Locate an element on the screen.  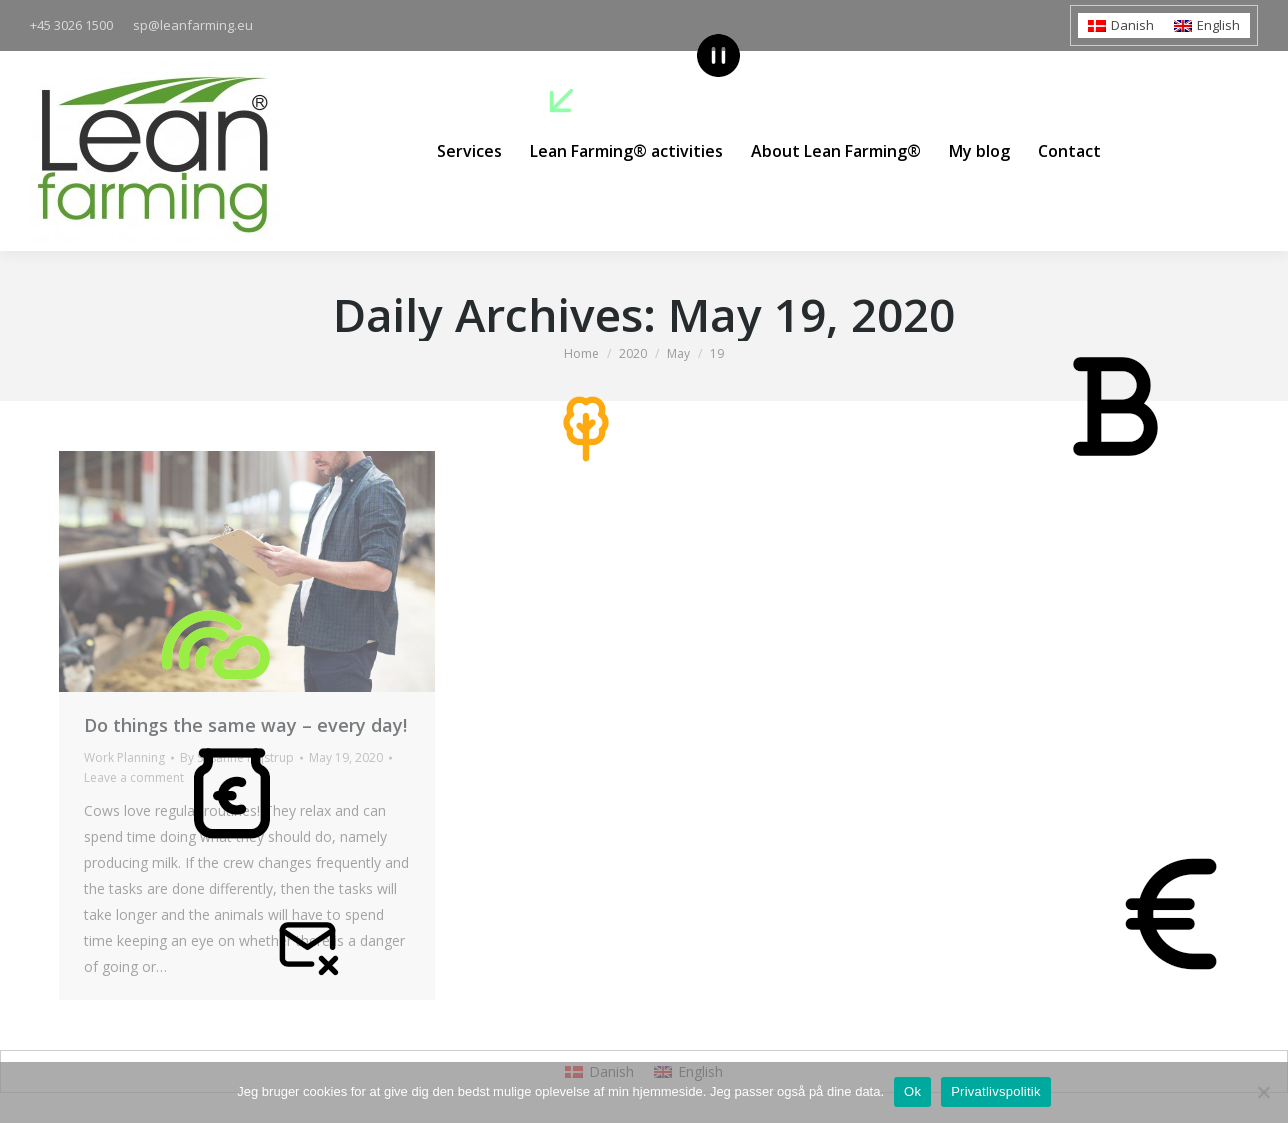
delete an email message is located at coordinates (307, 944).